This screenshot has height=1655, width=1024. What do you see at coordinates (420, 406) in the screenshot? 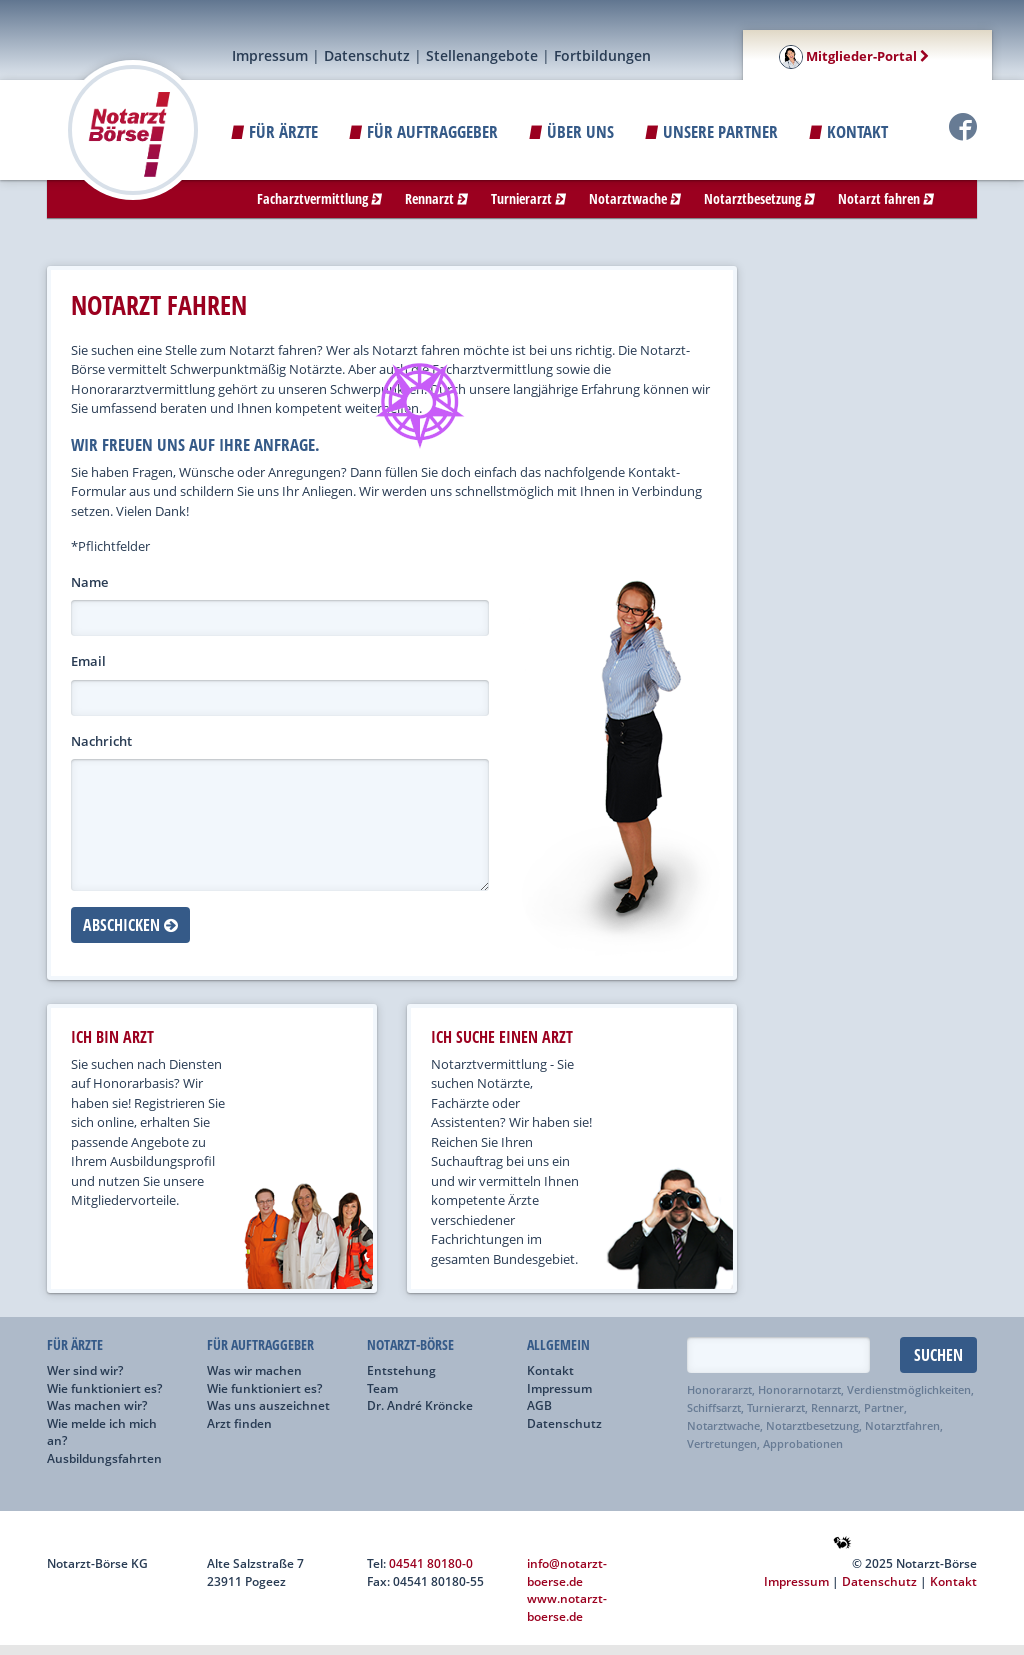
I see `indicates occult or mystical game element` at bounding box center [420, 406].